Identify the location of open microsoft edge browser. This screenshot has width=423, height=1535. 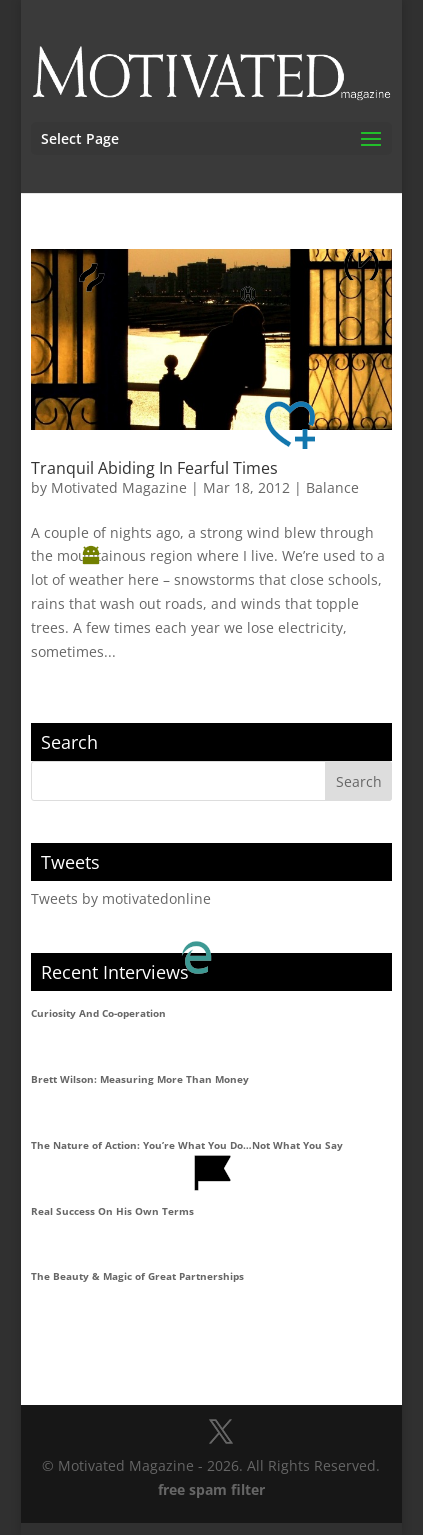
(196, 957).